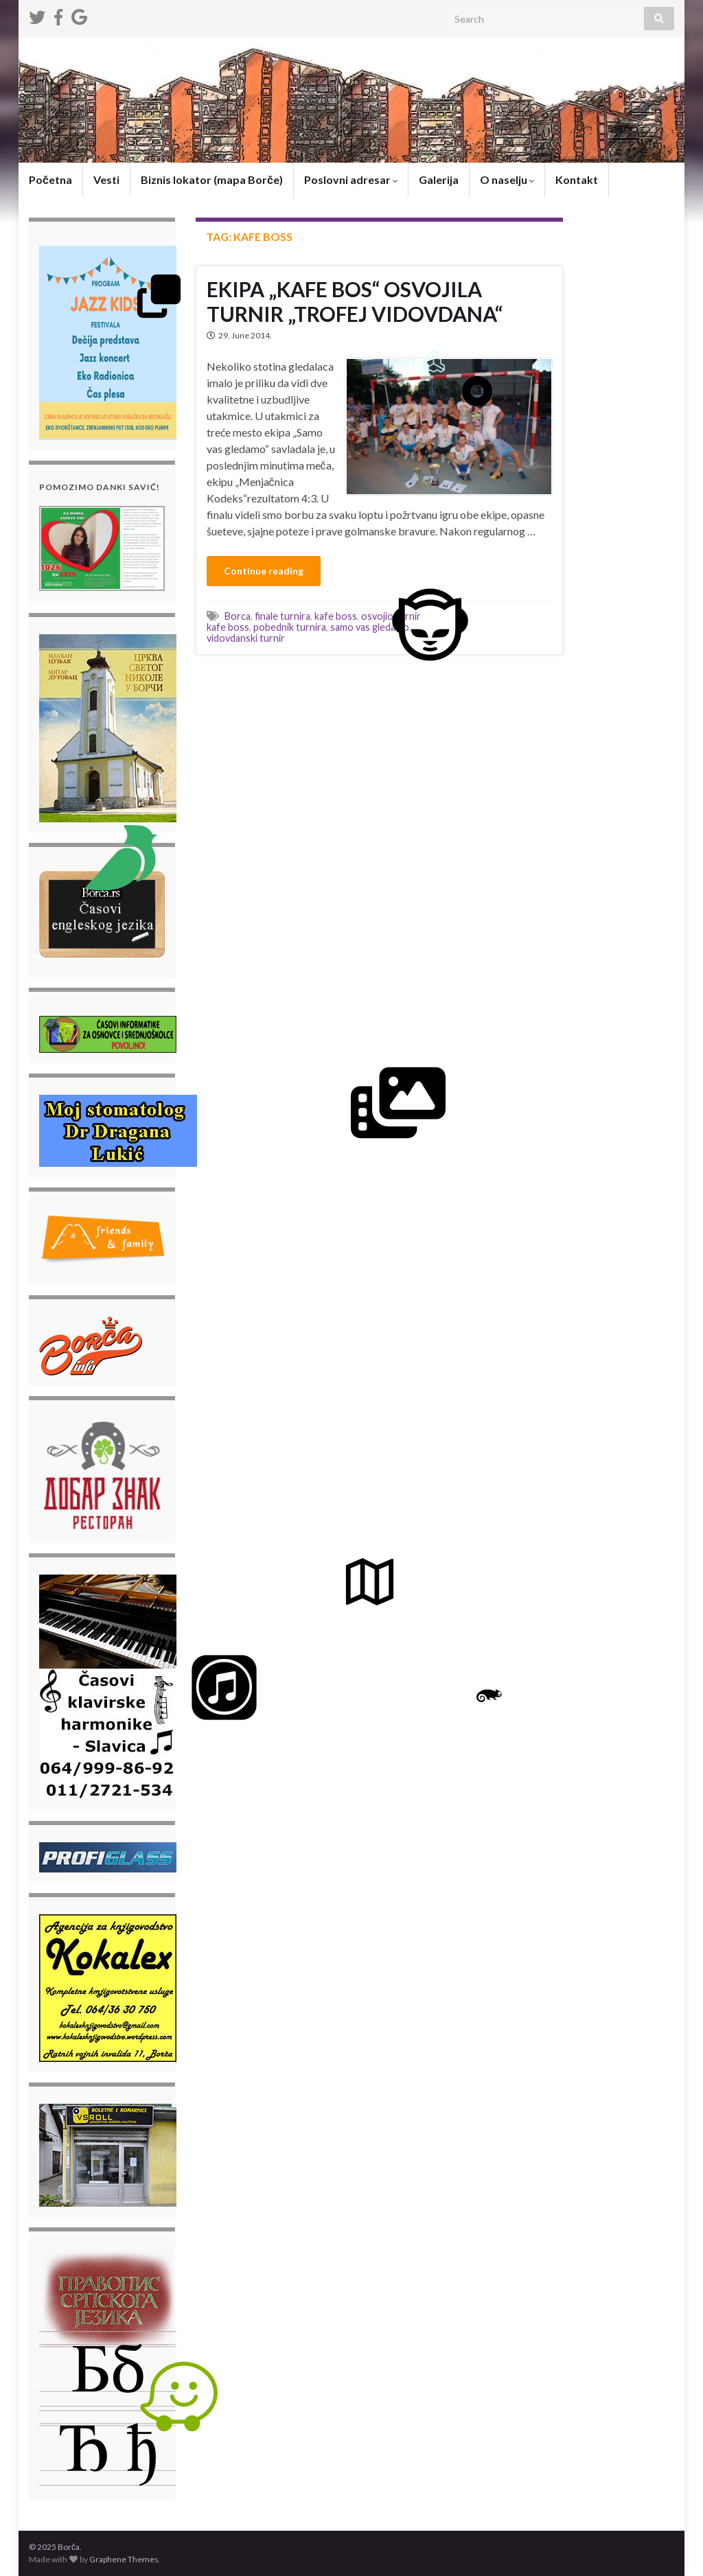  I want to click on a selected radio button option, so click(477, 391).